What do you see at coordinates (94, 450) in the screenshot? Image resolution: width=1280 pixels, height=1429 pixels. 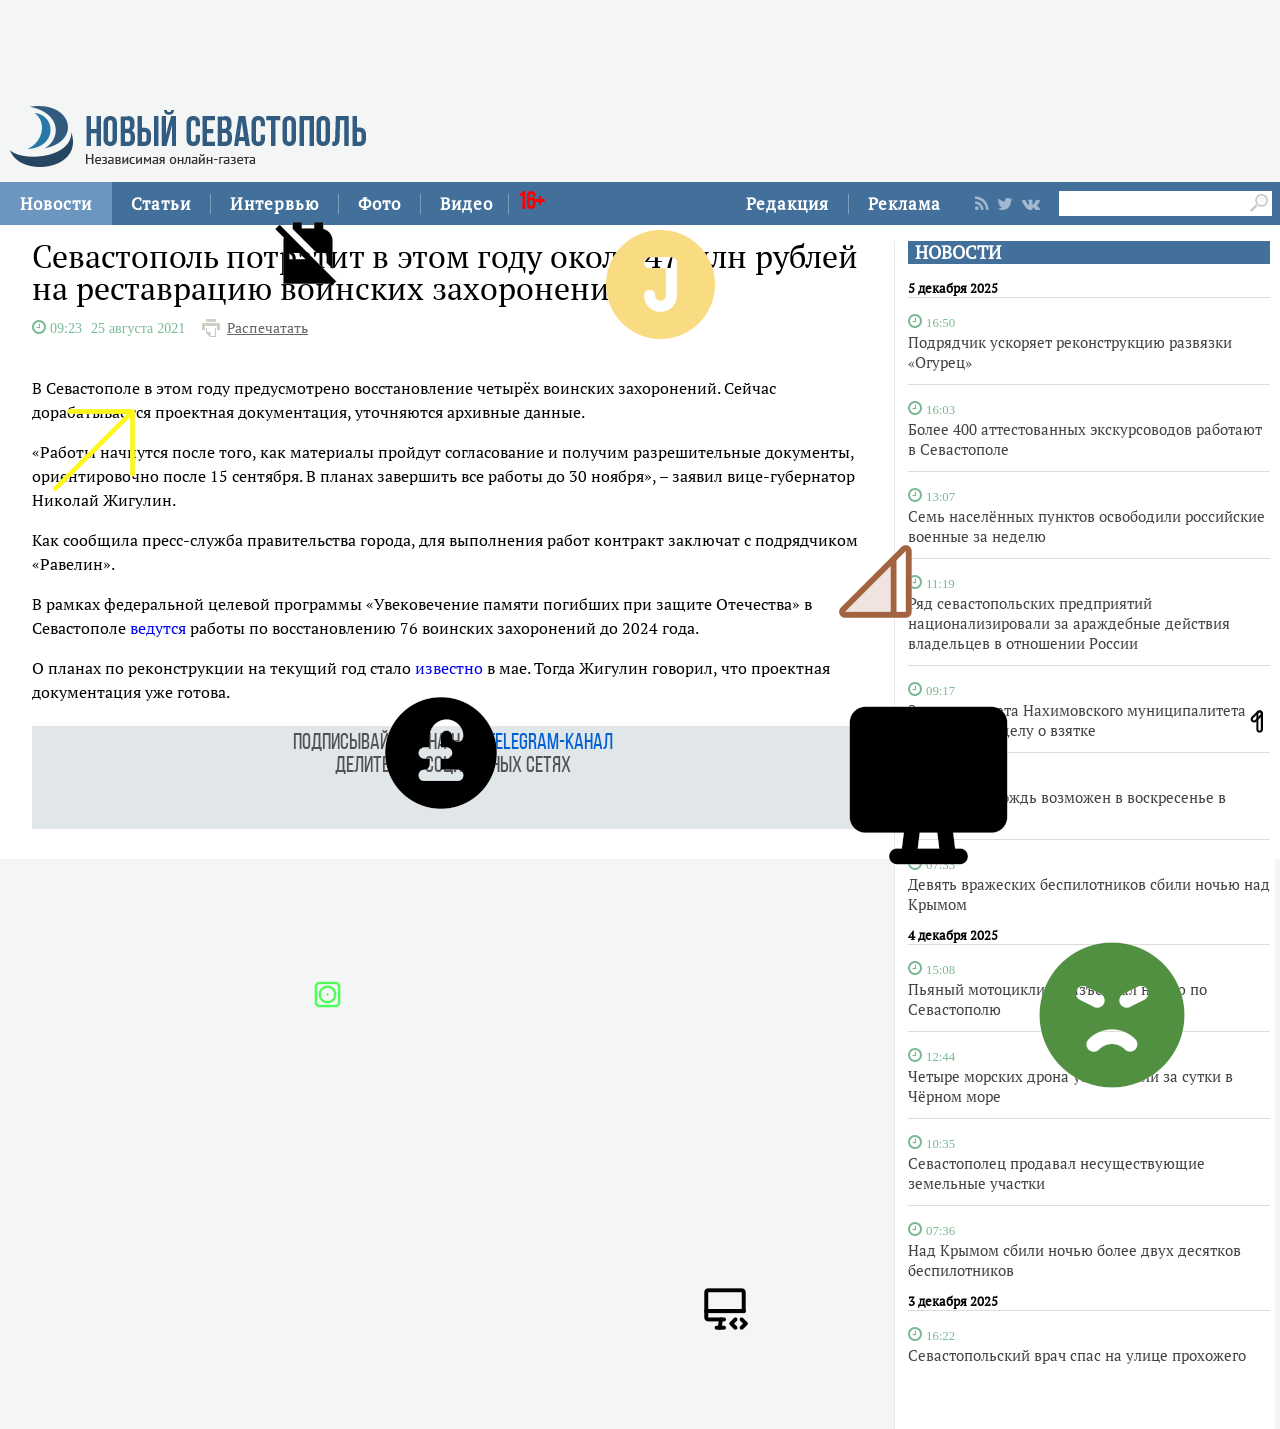 I see `open link in new tab or window` at bounding box center [94, 450].